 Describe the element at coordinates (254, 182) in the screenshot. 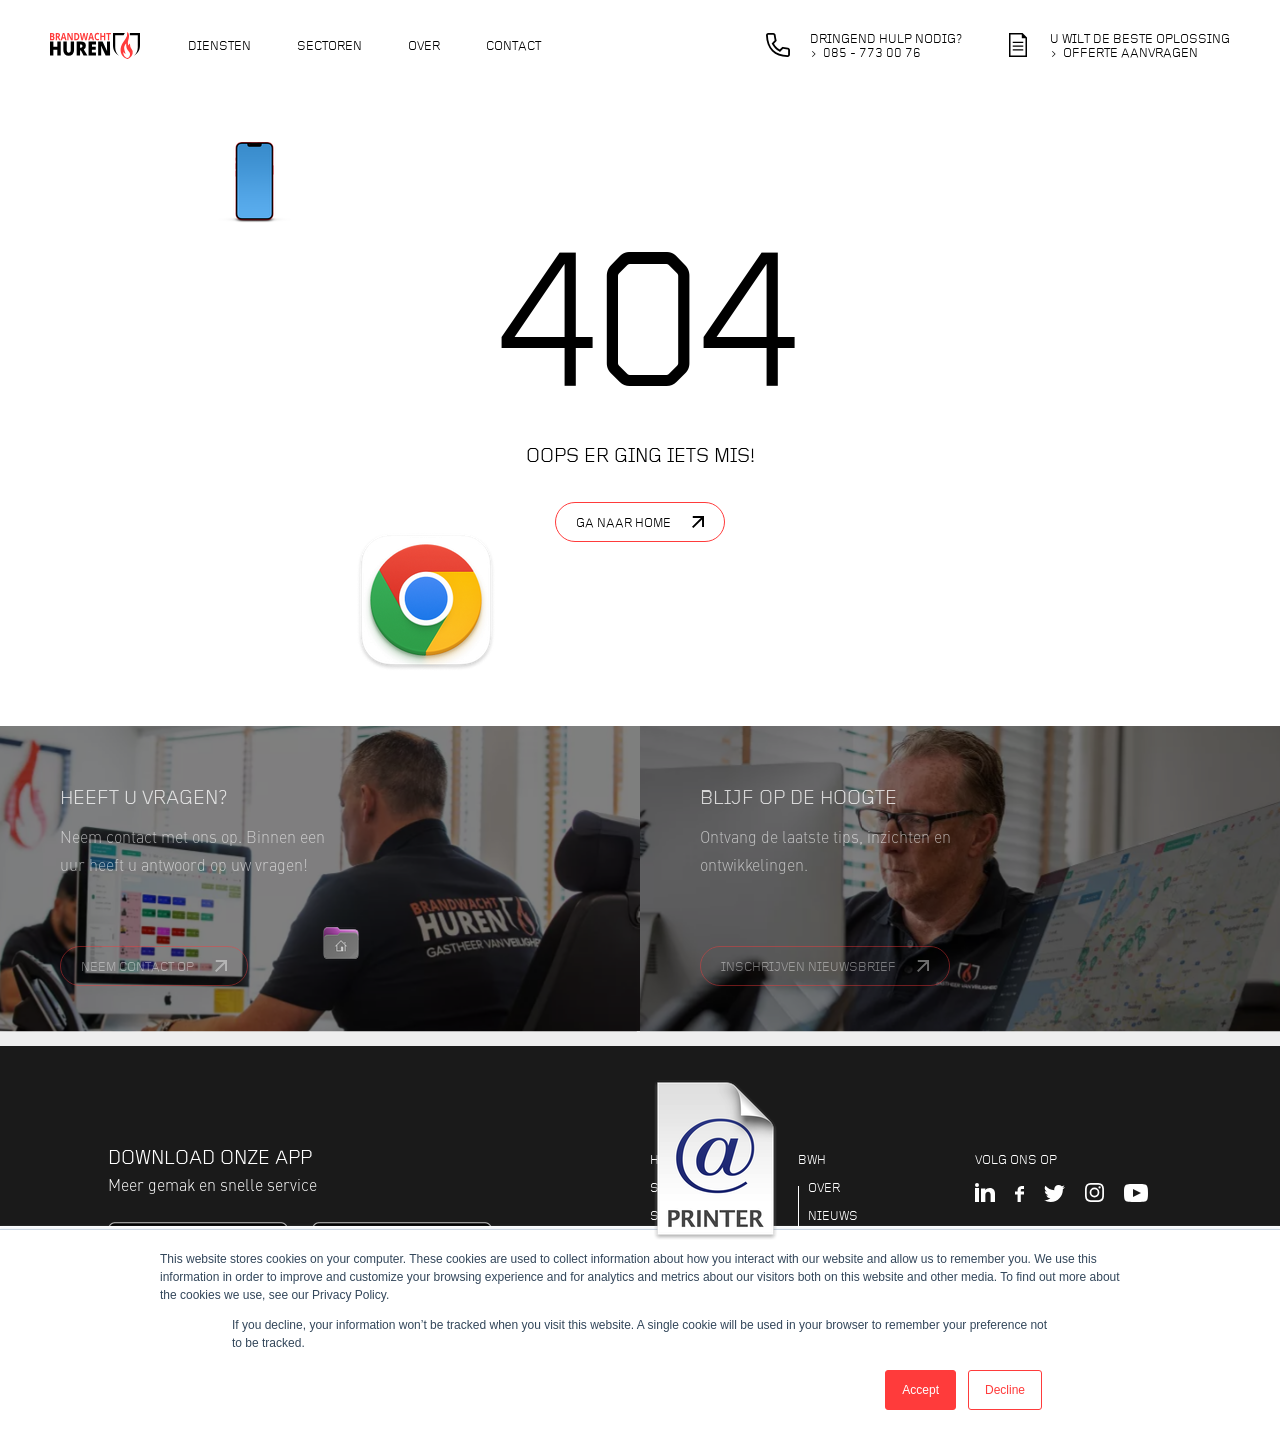

I see `iPhone 13 device in red color` at that location.